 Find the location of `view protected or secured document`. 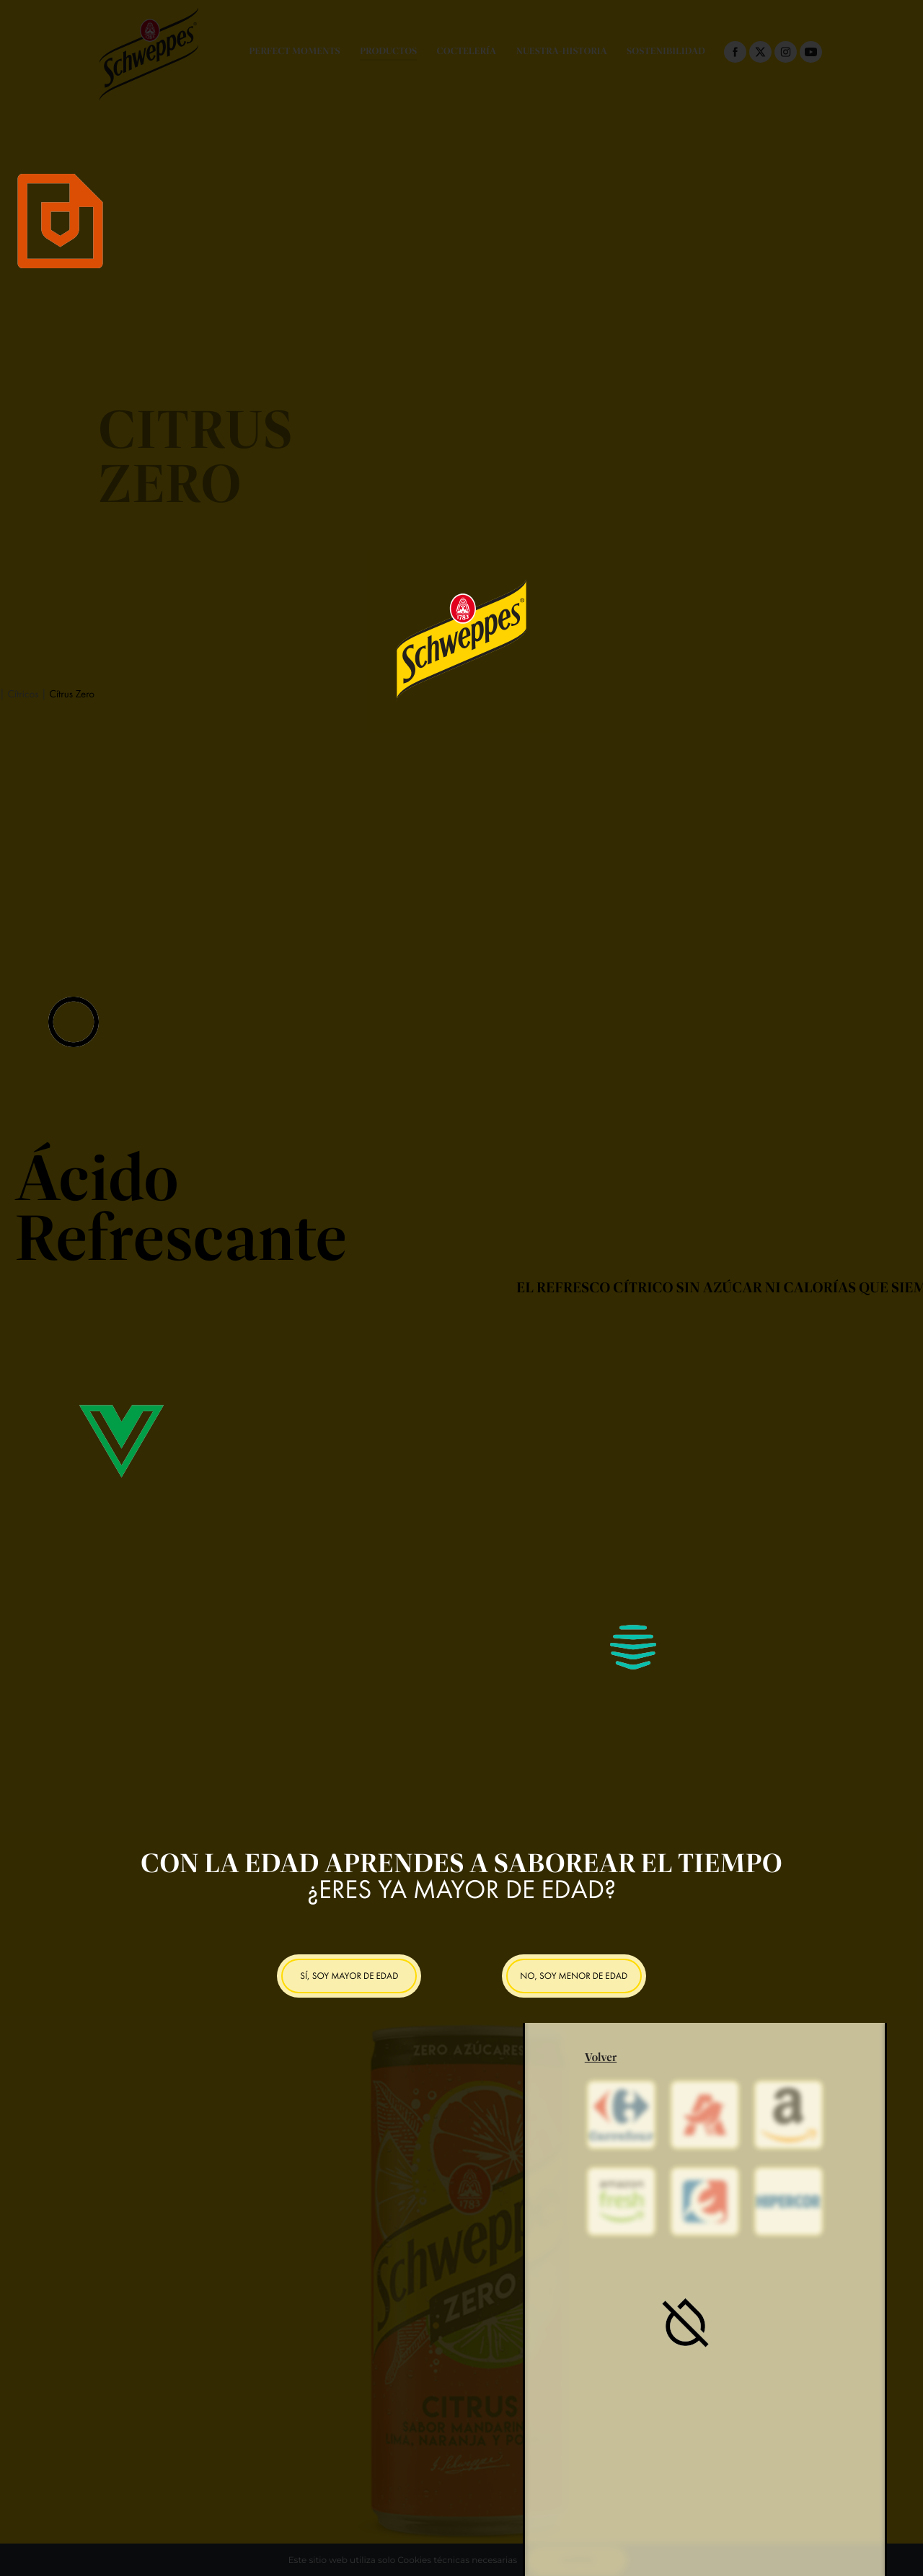

view protected or secured document is located at coordinates (60, 221).